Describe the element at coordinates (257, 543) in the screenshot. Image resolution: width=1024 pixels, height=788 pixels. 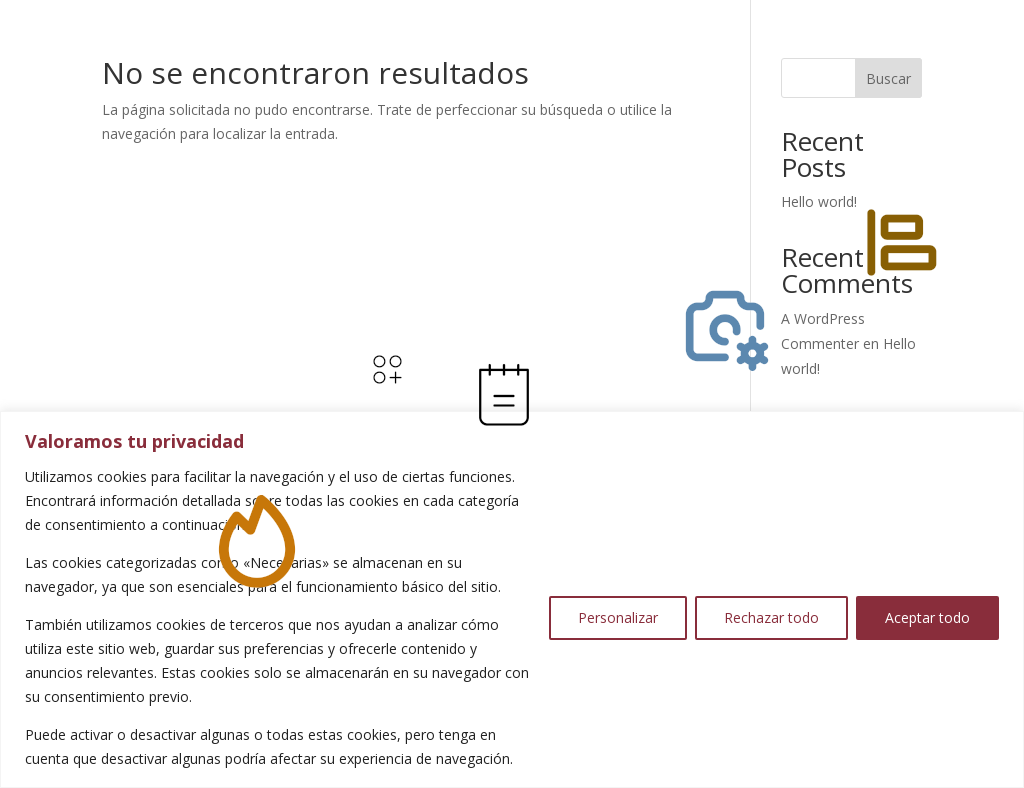
I see `indicates trending or popular content` at that location.